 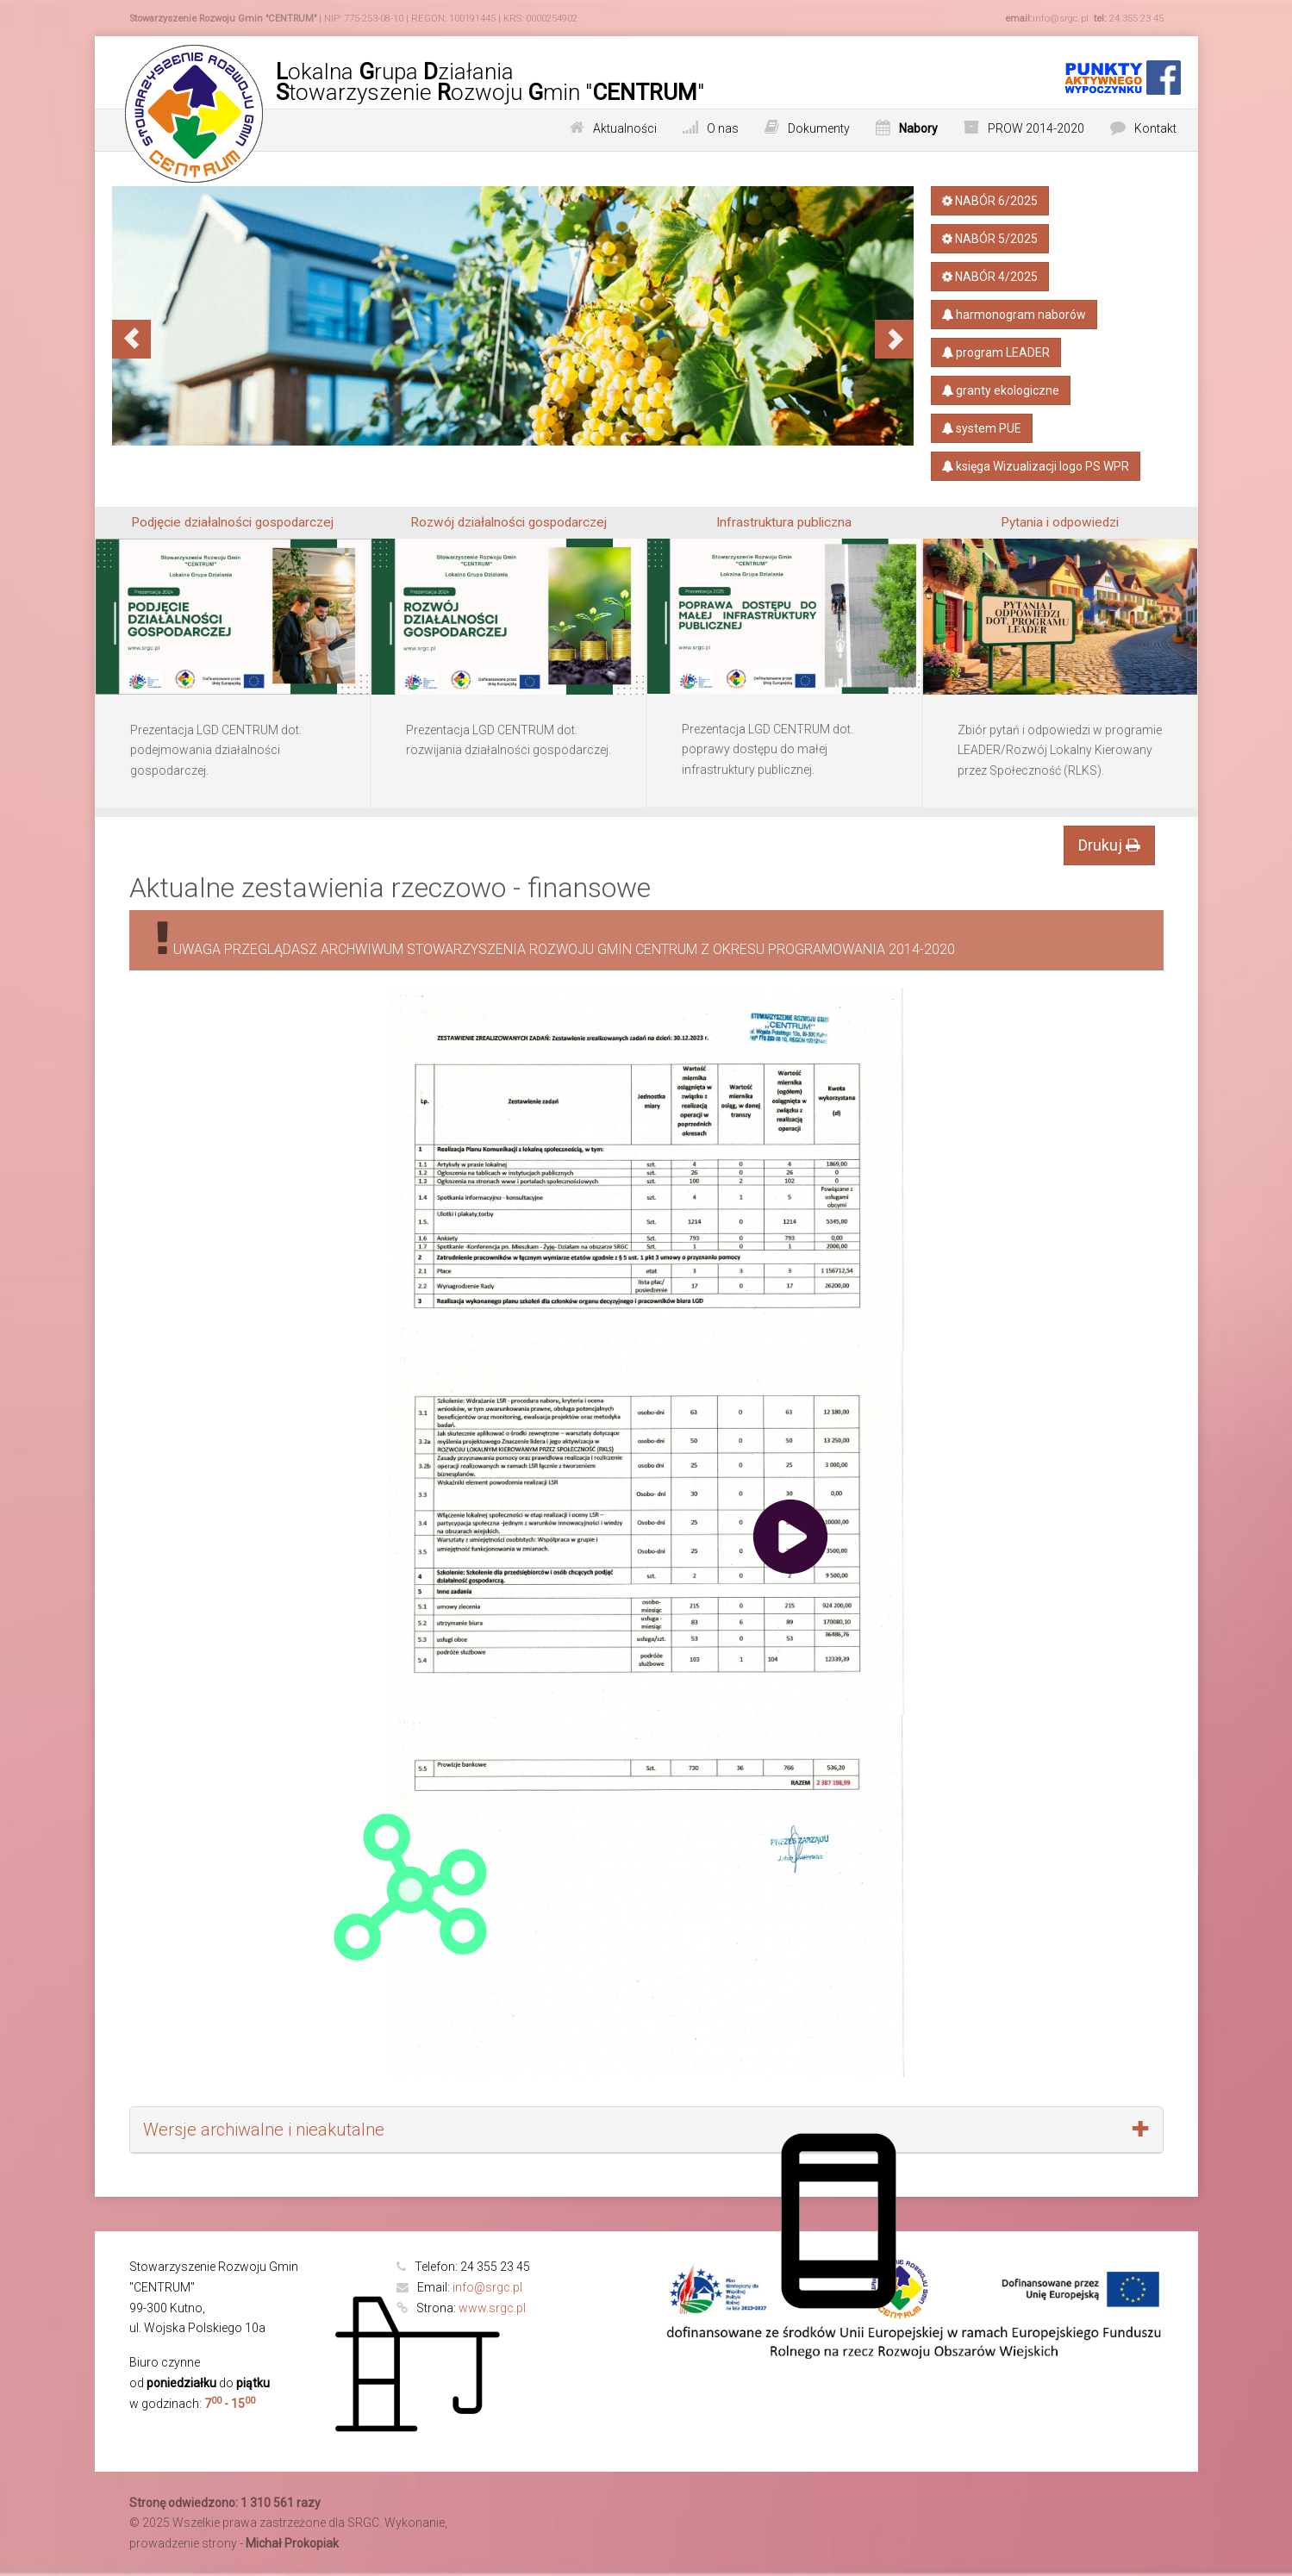 What do you see at coordinates (415, 2364) in the screenshot?
I see `indicates construction or building in progress` at bounding box center [415, 2364].